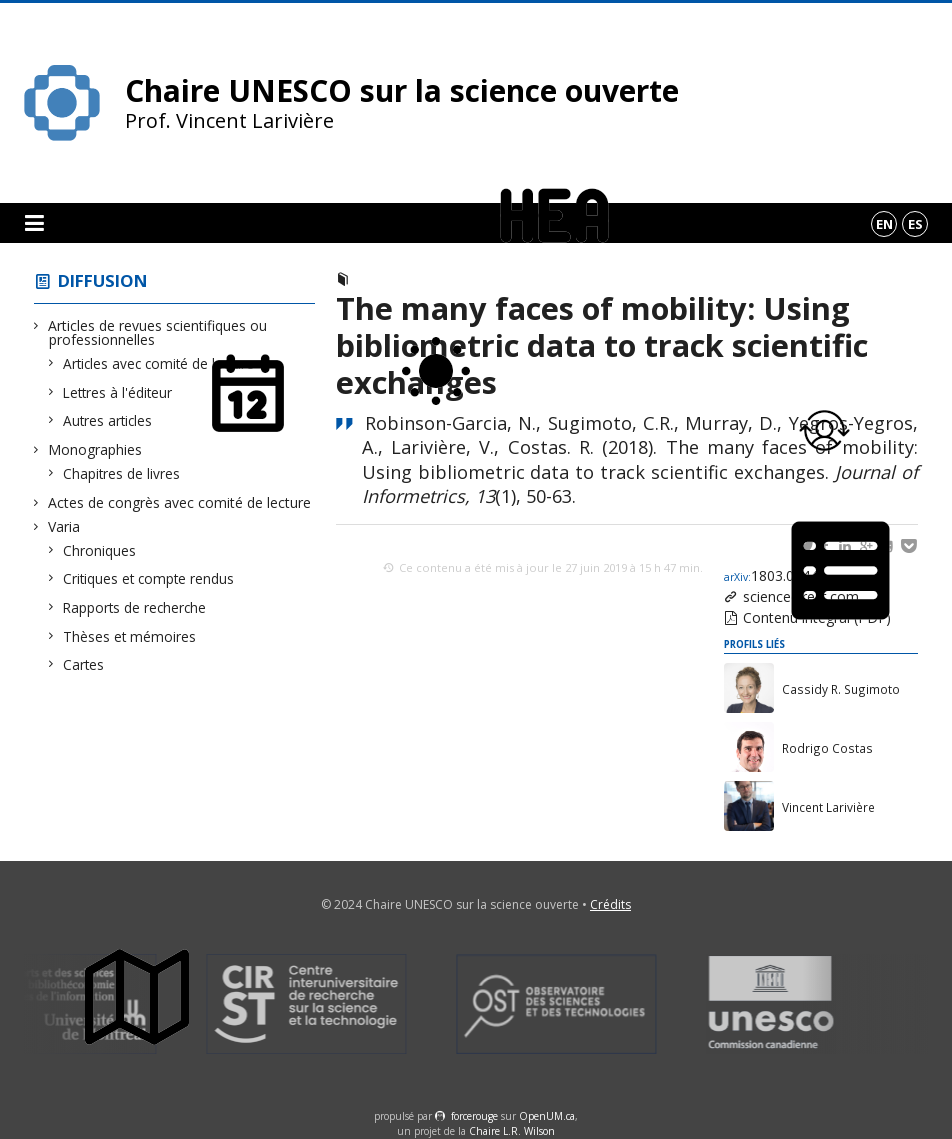  What do you see at coordinates (137, 997) in the screenshot?
I see `view map or navigation` at bounding box center [137, 997].